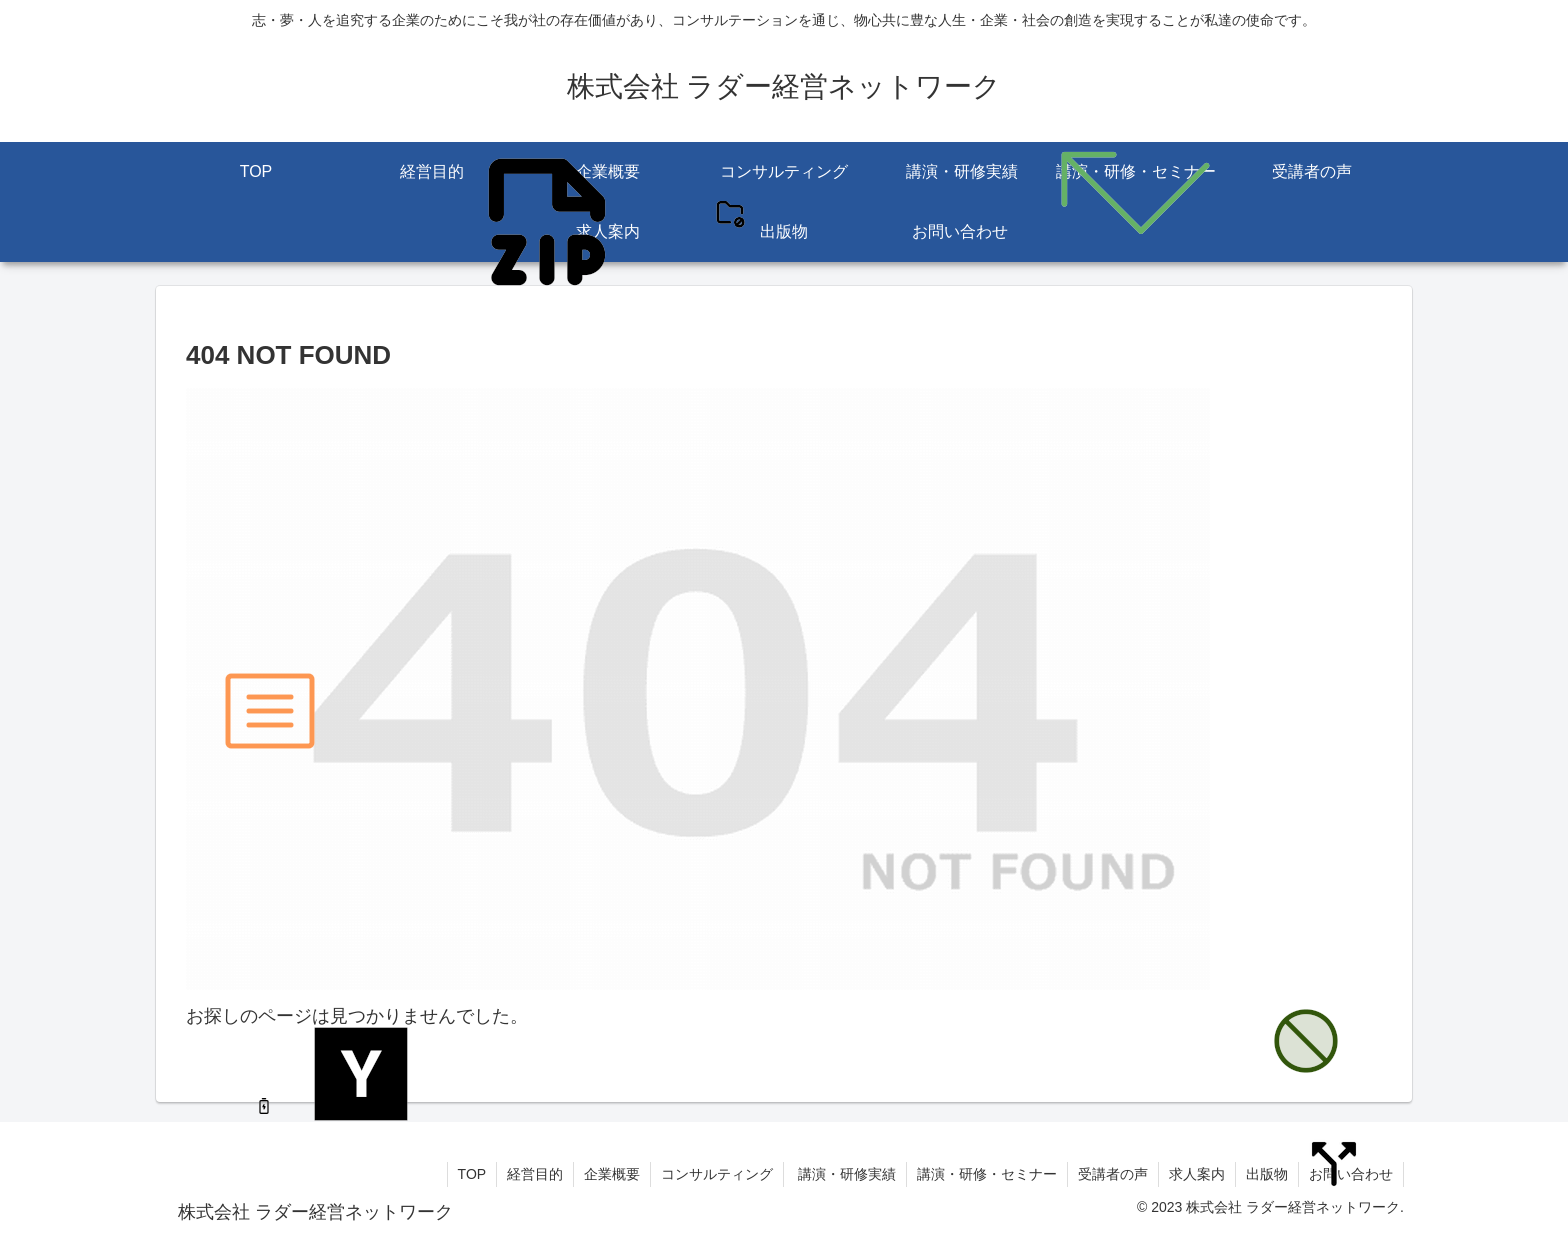 The width and height of the screenshot is (1568, 1236). What do you see at coordinates (1306, 1041) in the screenshot?
I see `indicates a prohibited or restricted action` at bounding box center [1306, 1041].